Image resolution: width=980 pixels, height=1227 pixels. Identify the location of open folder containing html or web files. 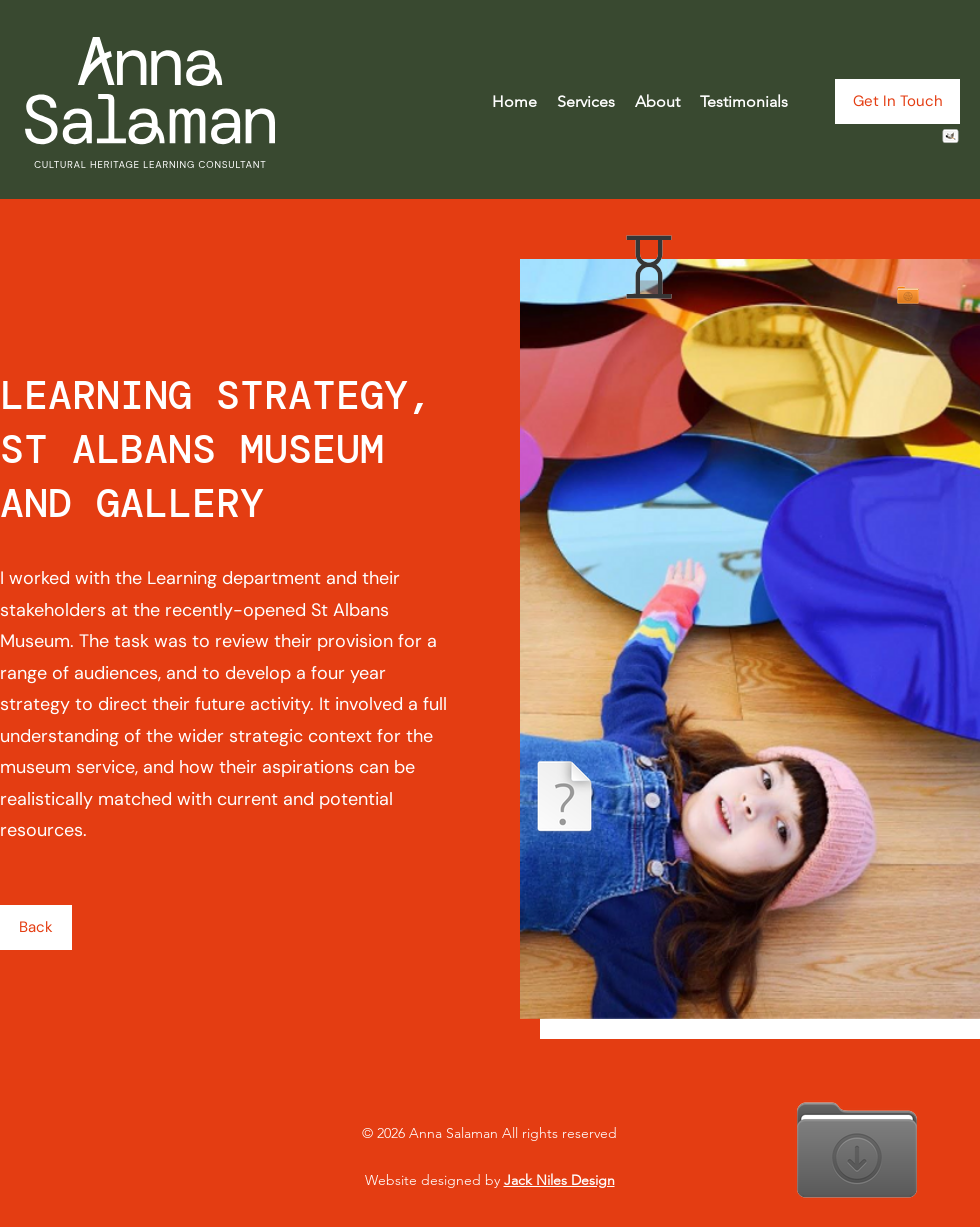
(908, 295).